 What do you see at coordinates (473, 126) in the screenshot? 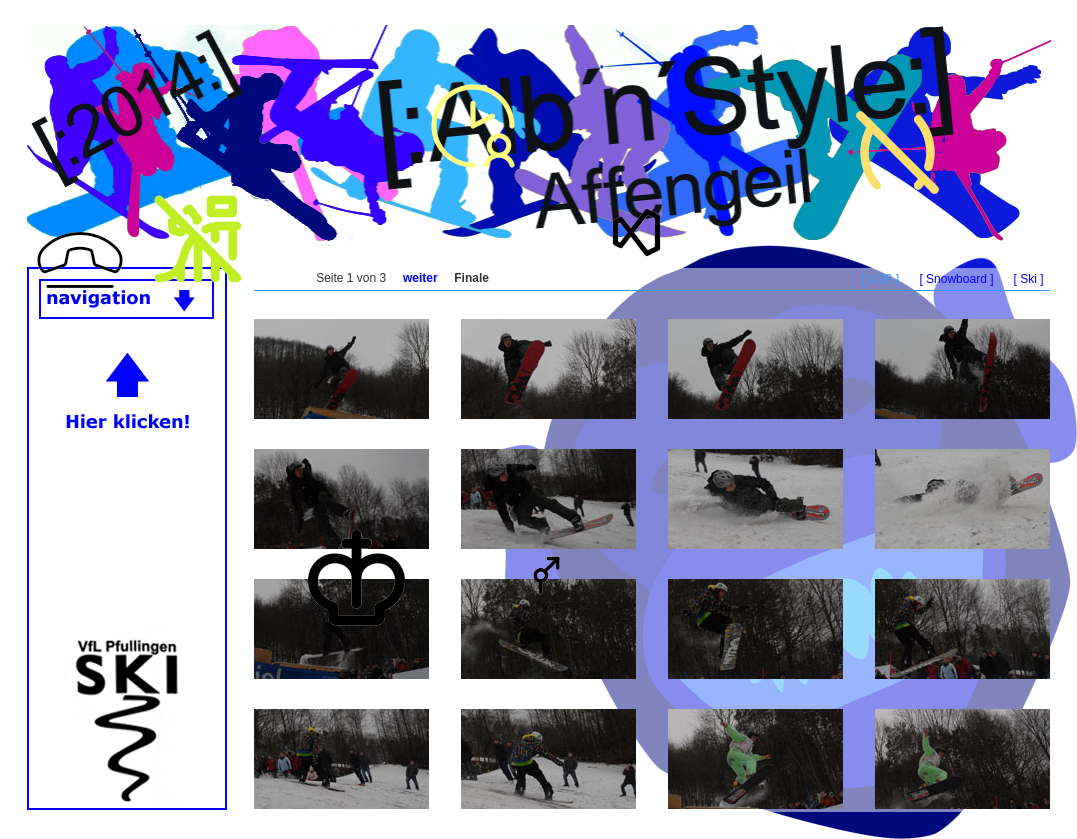
I see `view user's time or schedule` at bounding box center [473, 126].